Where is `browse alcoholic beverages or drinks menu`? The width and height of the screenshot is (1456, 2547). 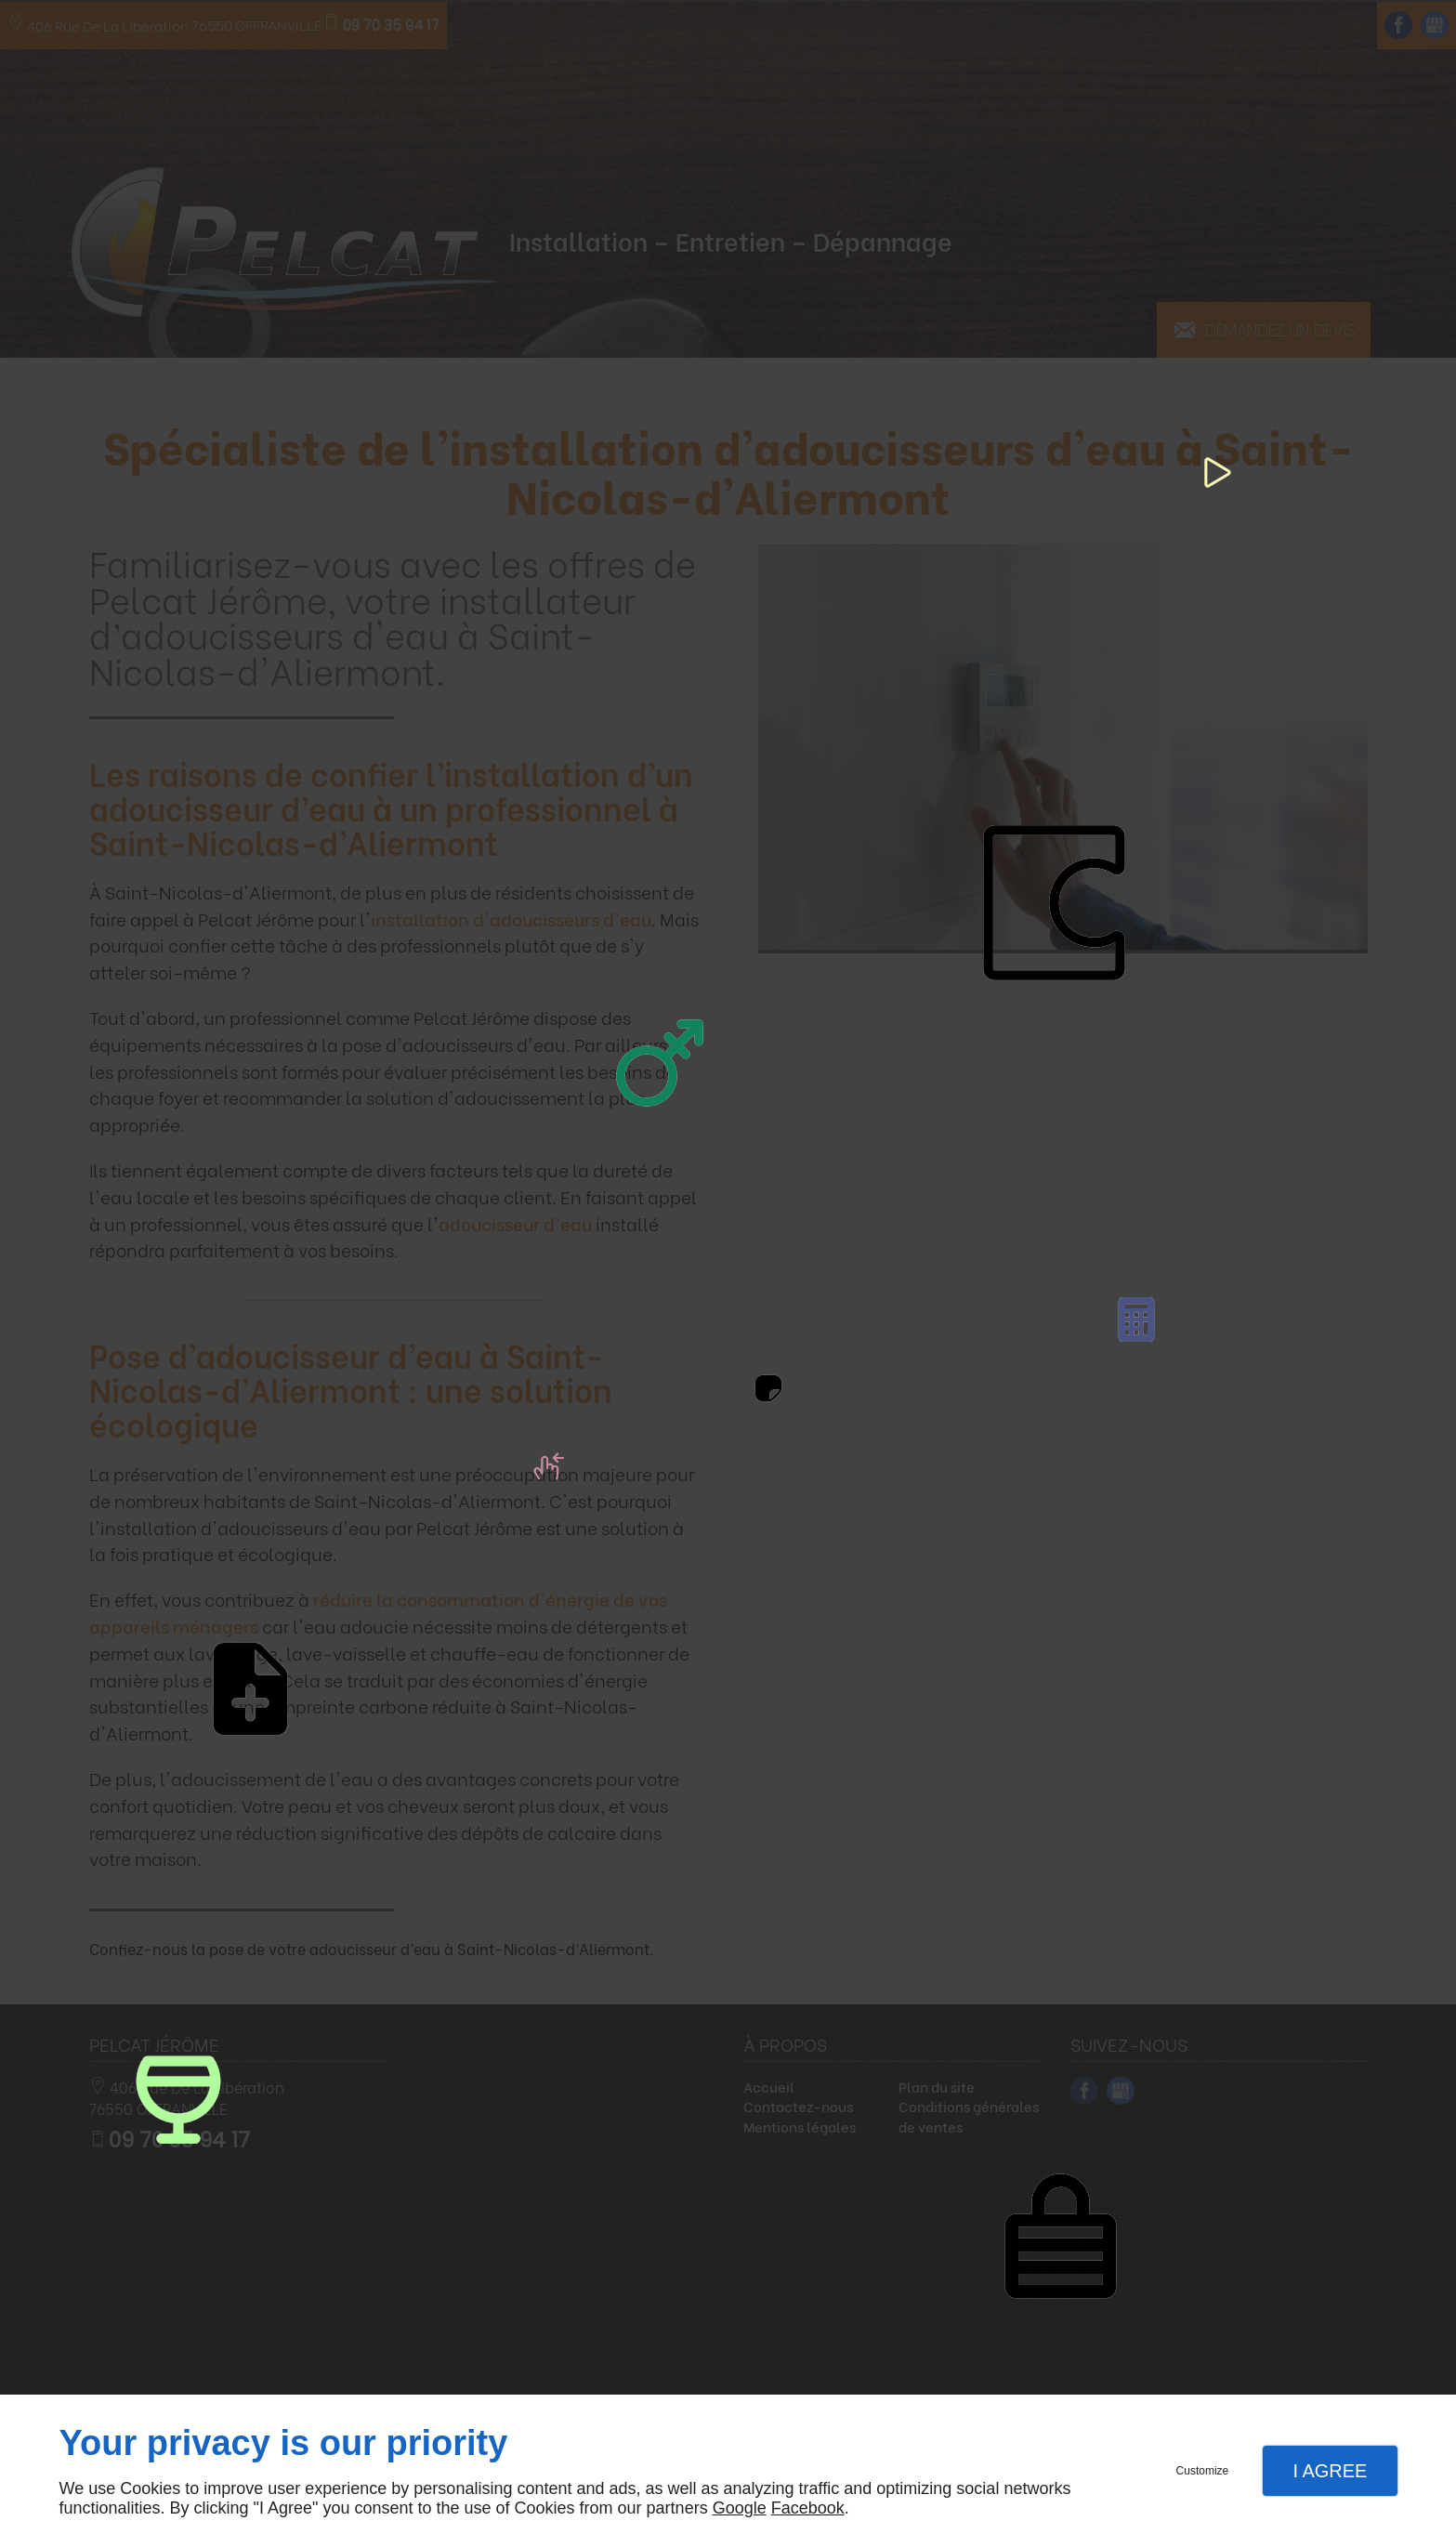 browse alcoholic beverages or drinks menu is located at coordinates (178, 2098).